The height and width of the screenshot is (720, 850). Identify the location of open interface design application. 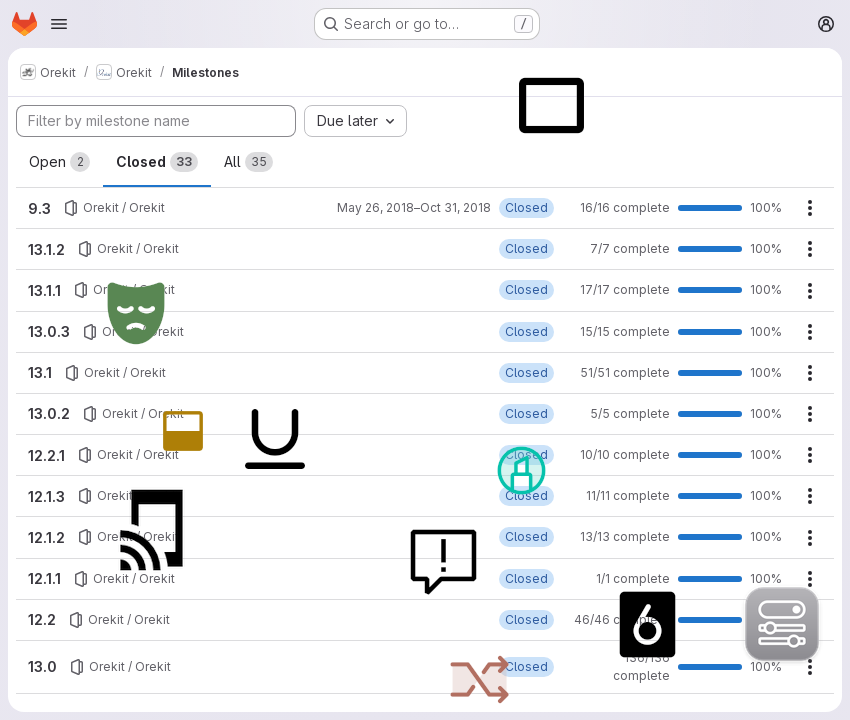
(782, 624).